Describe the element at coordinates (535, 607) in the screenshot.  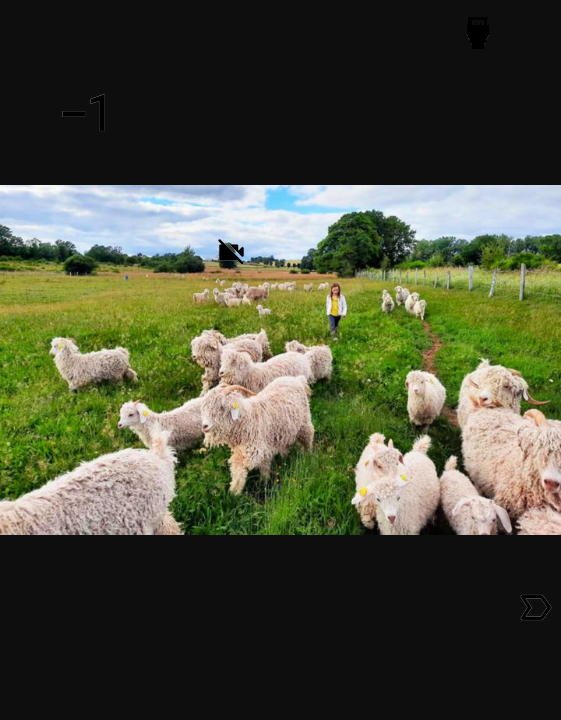
I see `mark item as important` at that location.